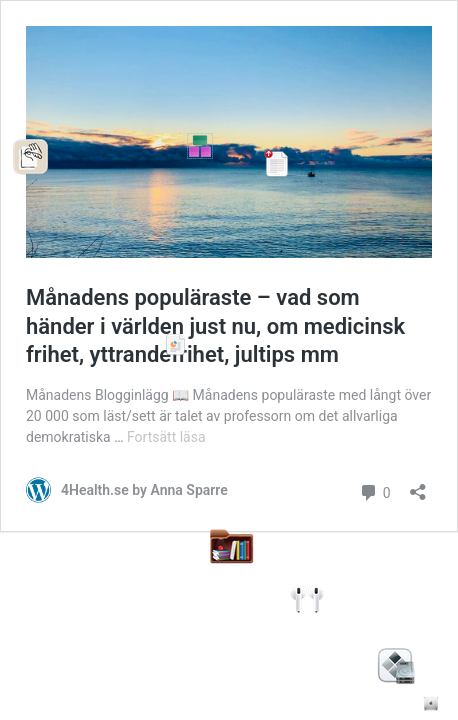  I want to click on represents a connected power mac g4 computer on the network, so click(431, 703).